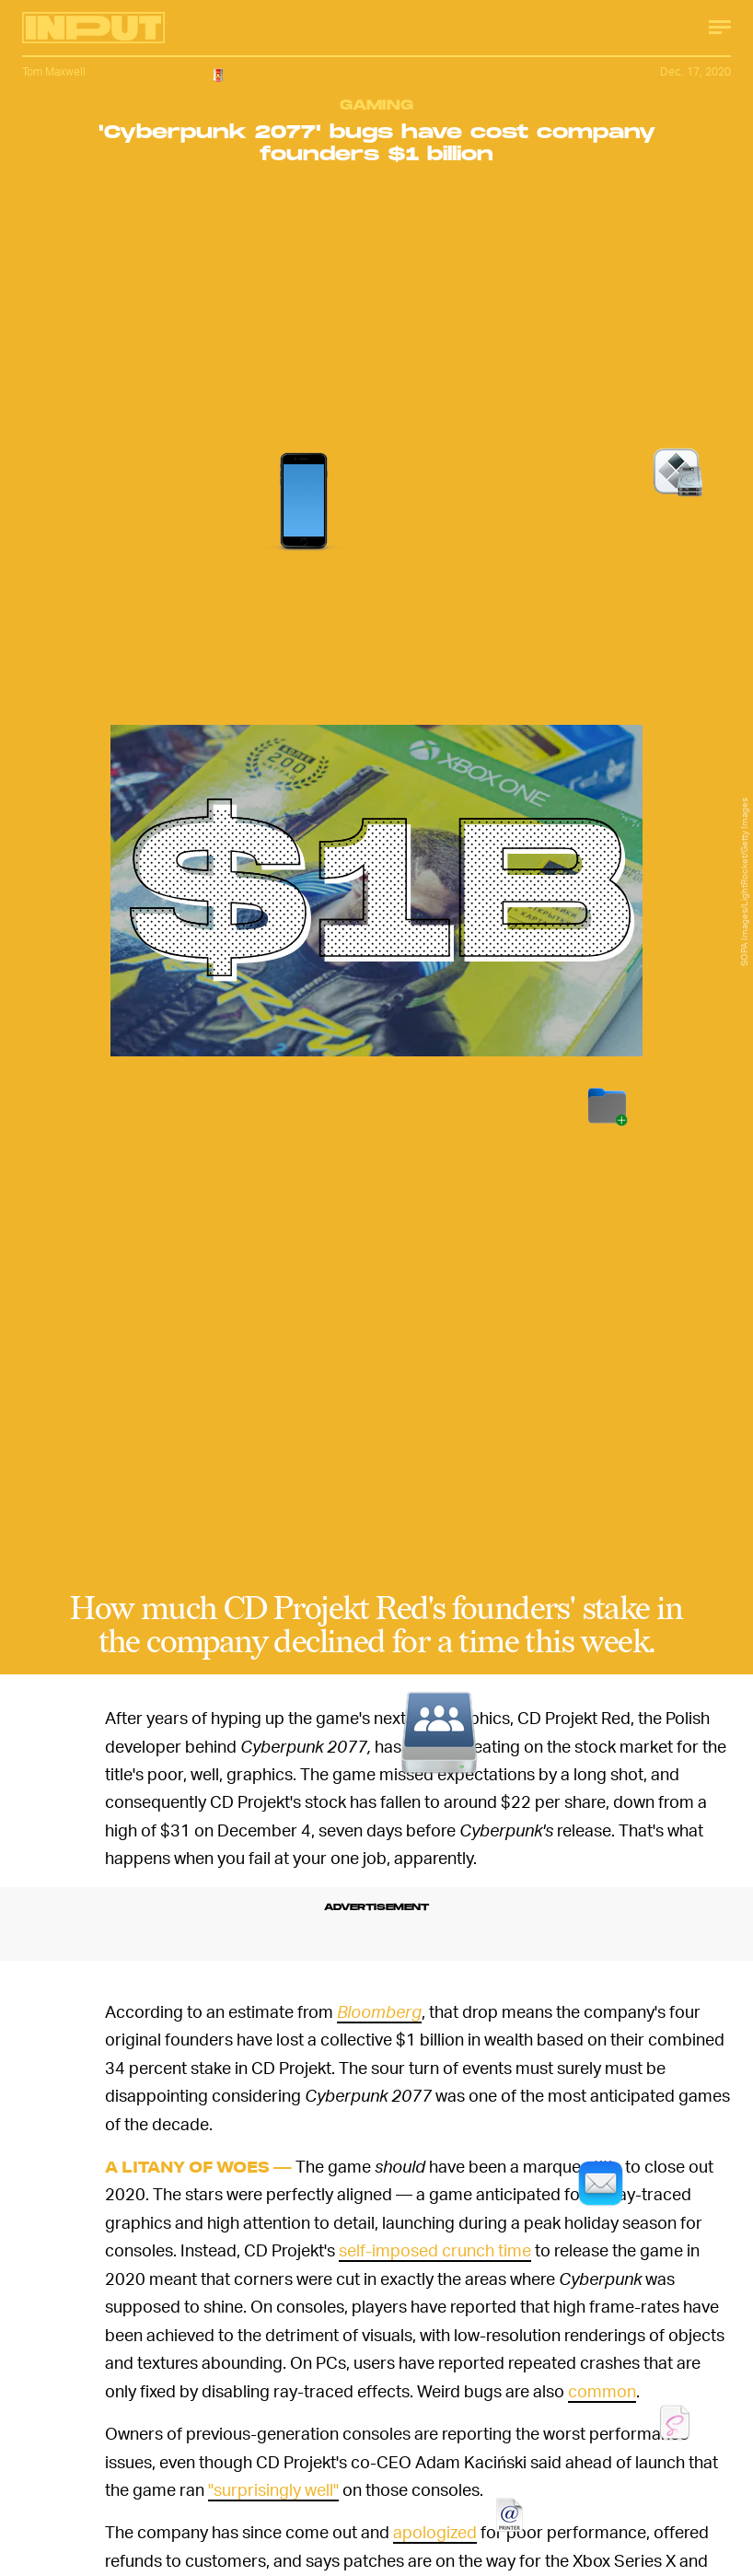 The width and height of the screenshot is (753, 2576). What do you see at coordinates (218, 76) in the screenshot?
I see `indicates high security status or strong protection level` at bounding box center [218, 76].